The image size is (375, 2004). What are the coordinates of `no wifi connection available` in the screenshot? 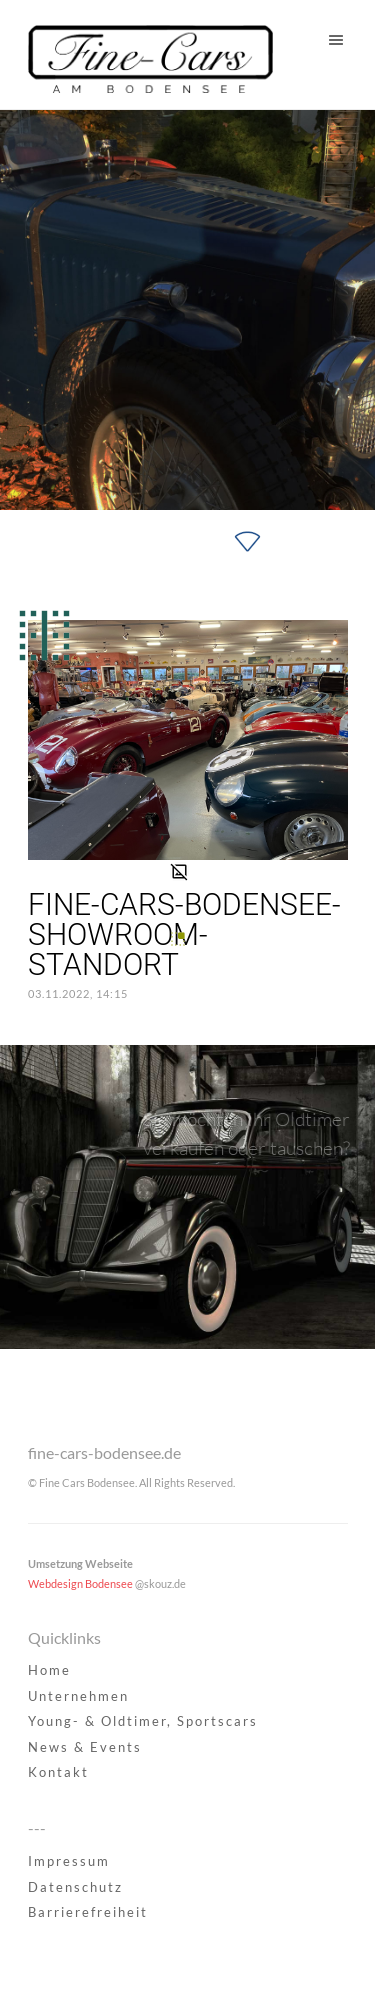 It's located at (247, 541).